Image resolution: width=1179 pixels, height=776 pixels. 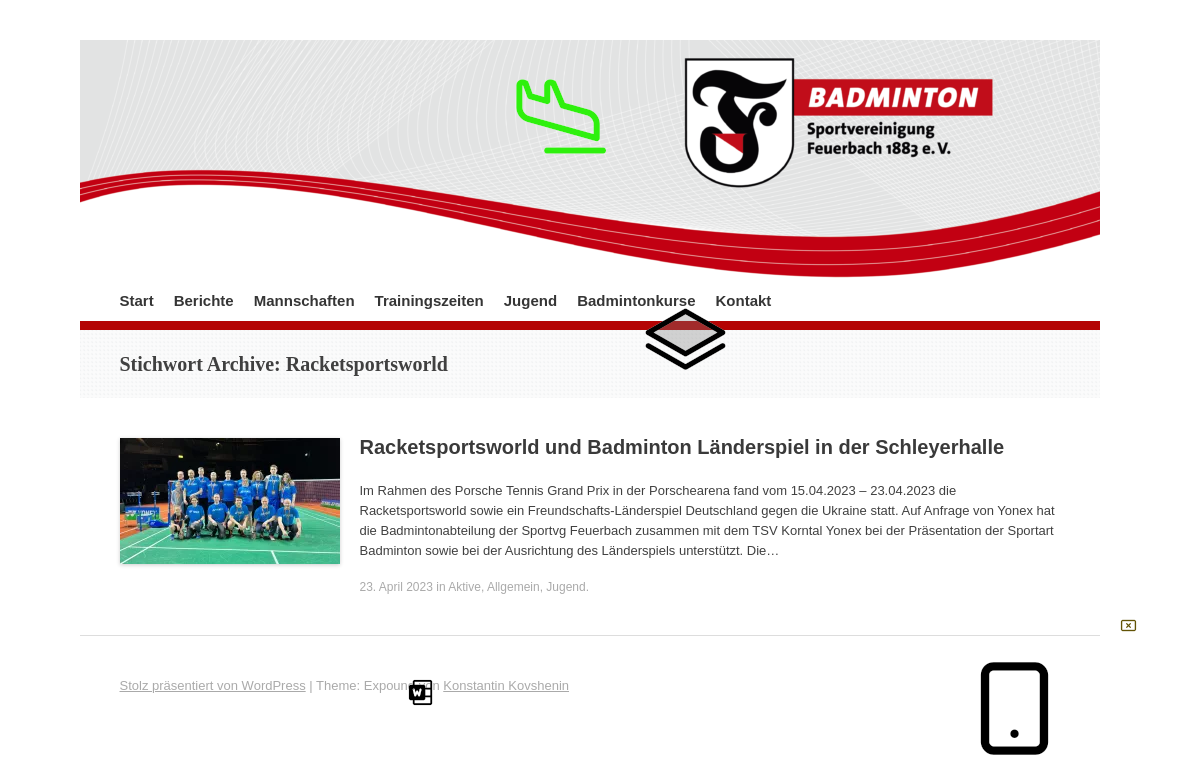 I want to click on view layered content or stacked items, so click(x=685, y=340).